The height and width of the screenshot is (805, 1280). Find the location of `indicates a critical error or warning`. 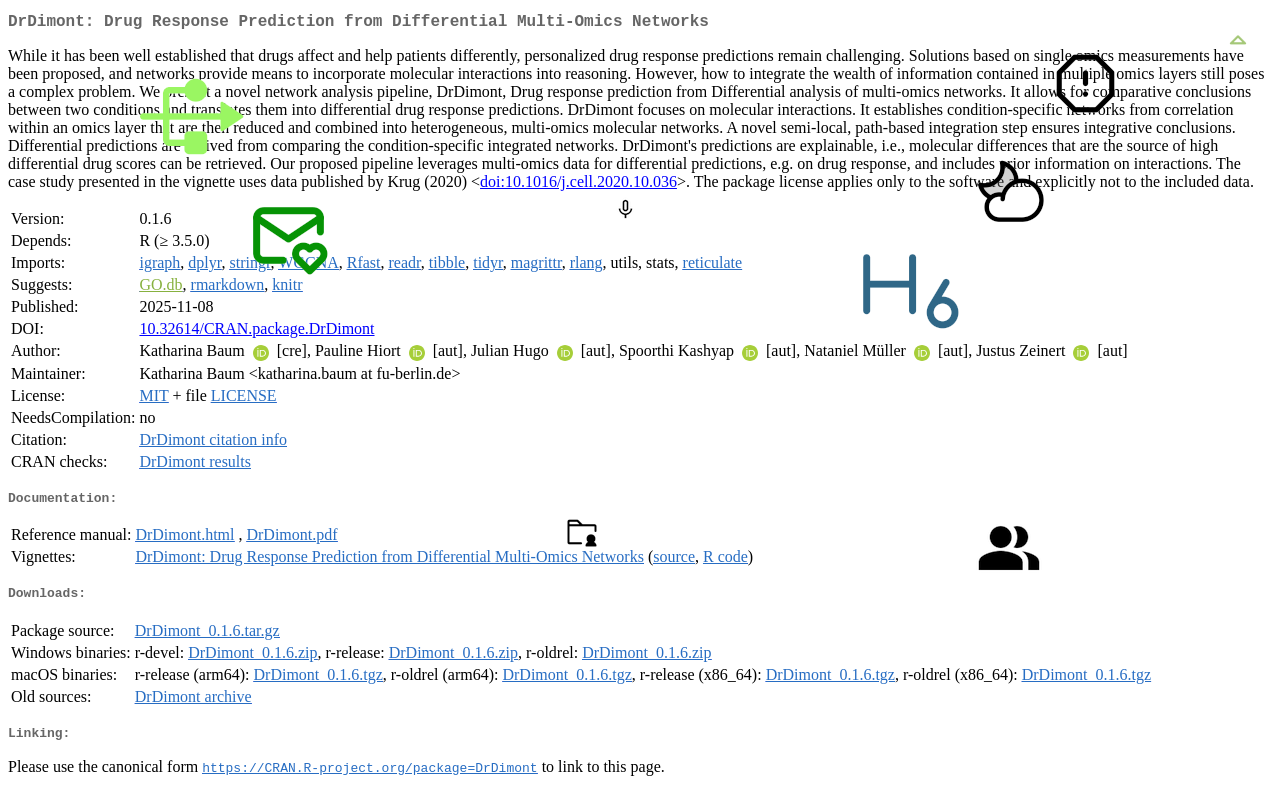

indicates a critical error or warning is located at coordinates (1085, 83).